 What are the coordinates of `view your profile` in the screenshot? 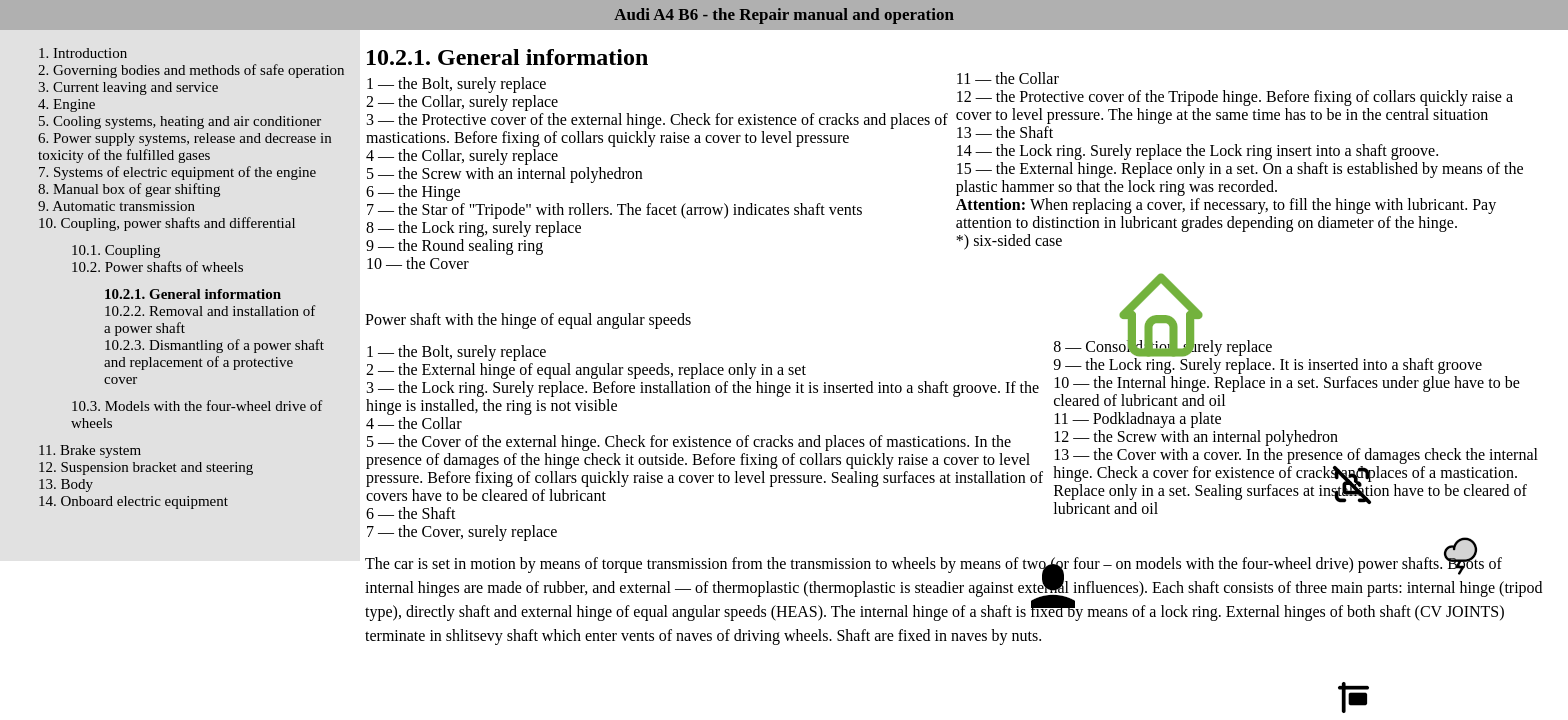 It's located at (1053, 586).